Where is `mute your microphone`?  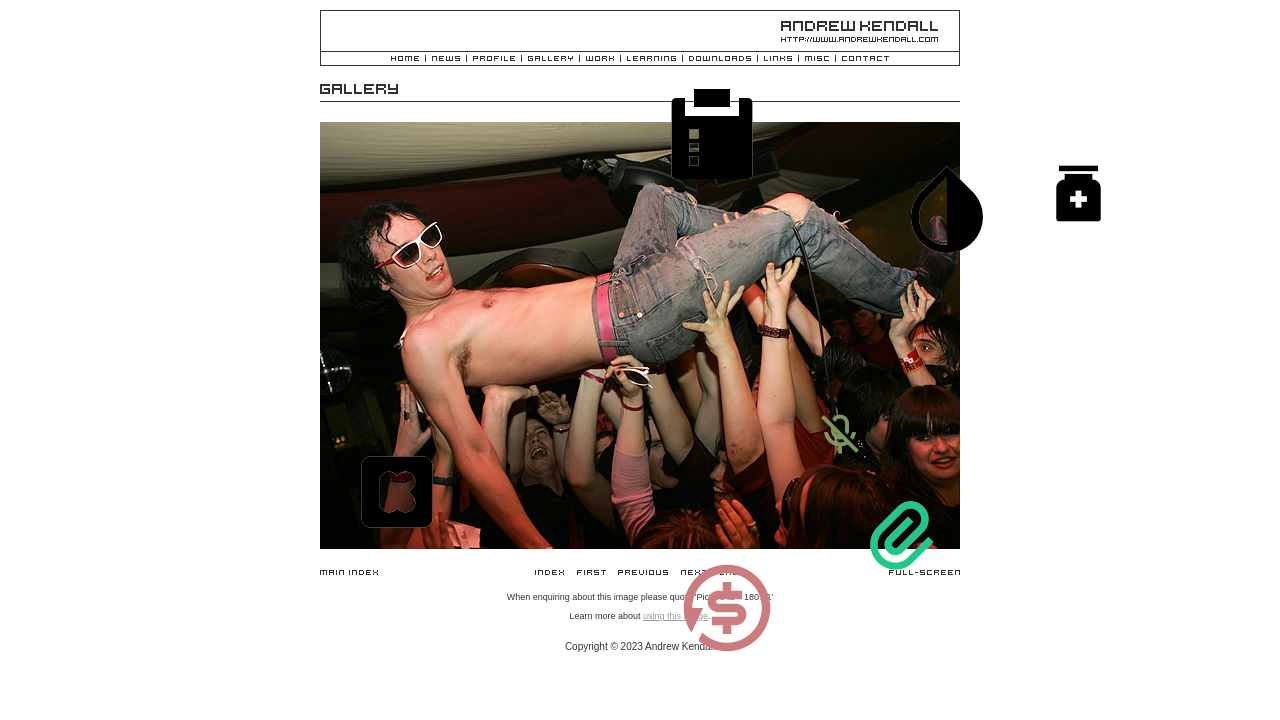 mute your microphone is located at coordinates (840, 434).